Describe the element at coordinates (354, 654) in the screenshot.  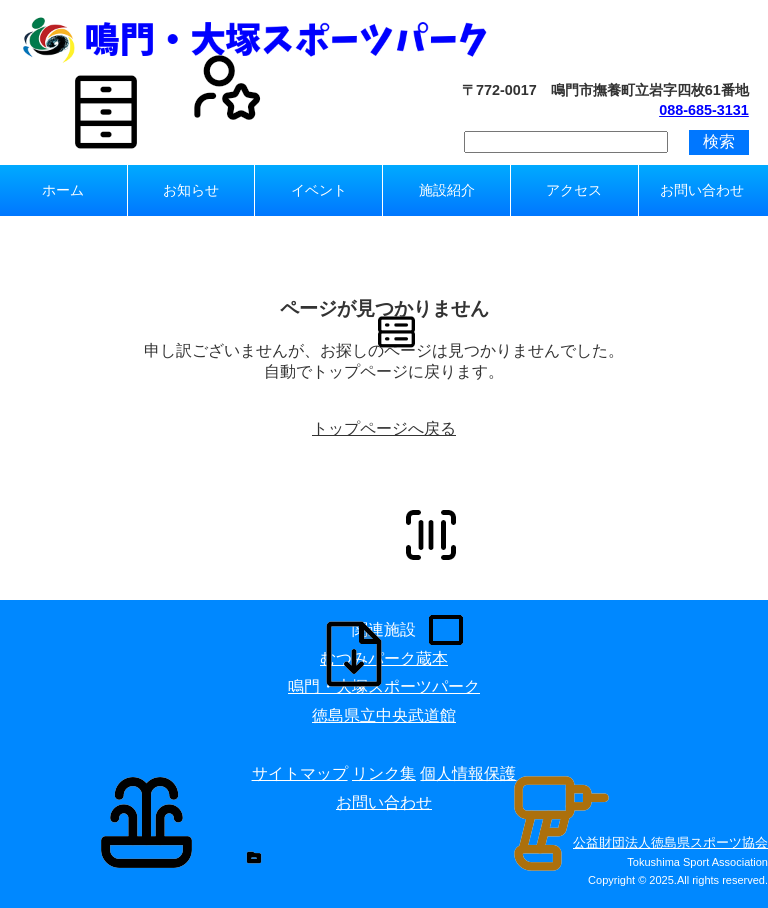
I see `download a file` at that location.